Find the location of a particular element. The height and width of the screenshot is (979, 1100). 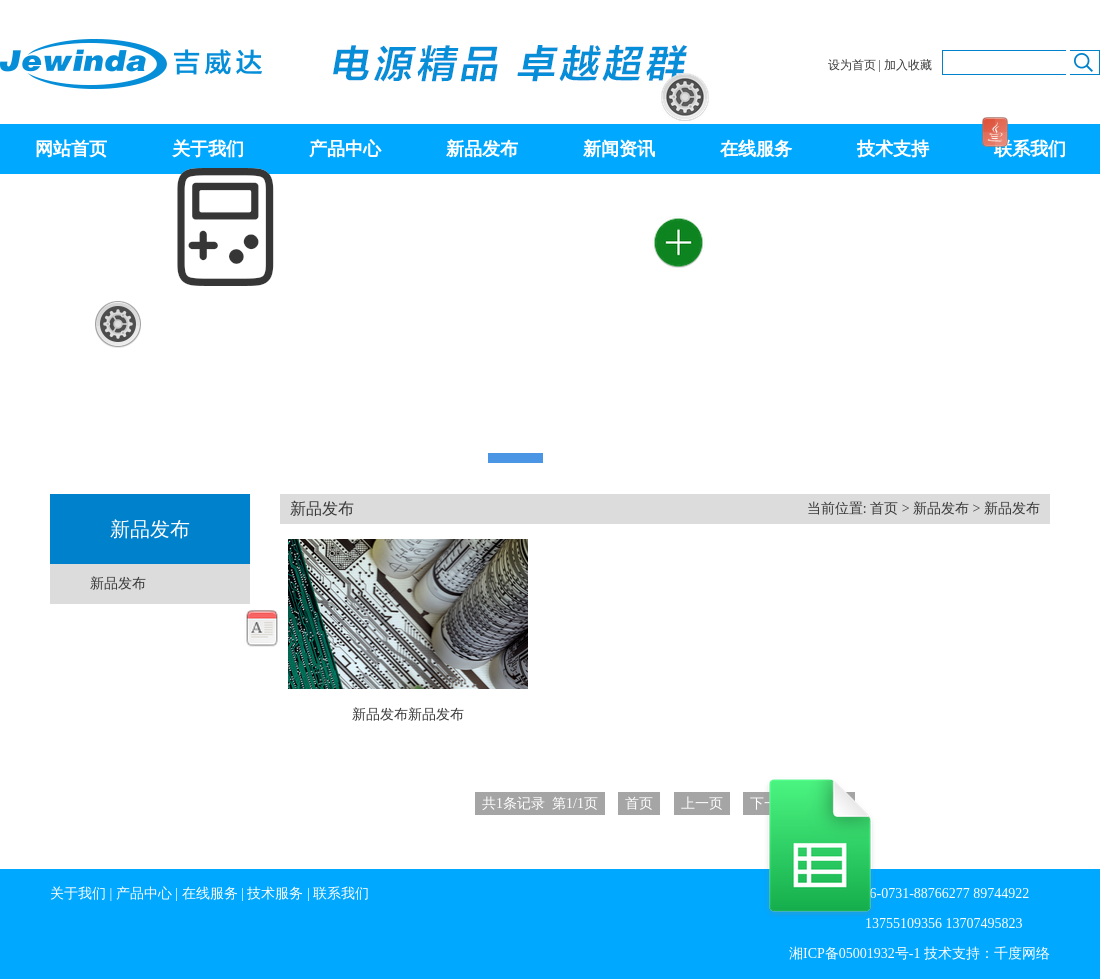

open the gnome books e-reader application is located at coordinates (262, 628).